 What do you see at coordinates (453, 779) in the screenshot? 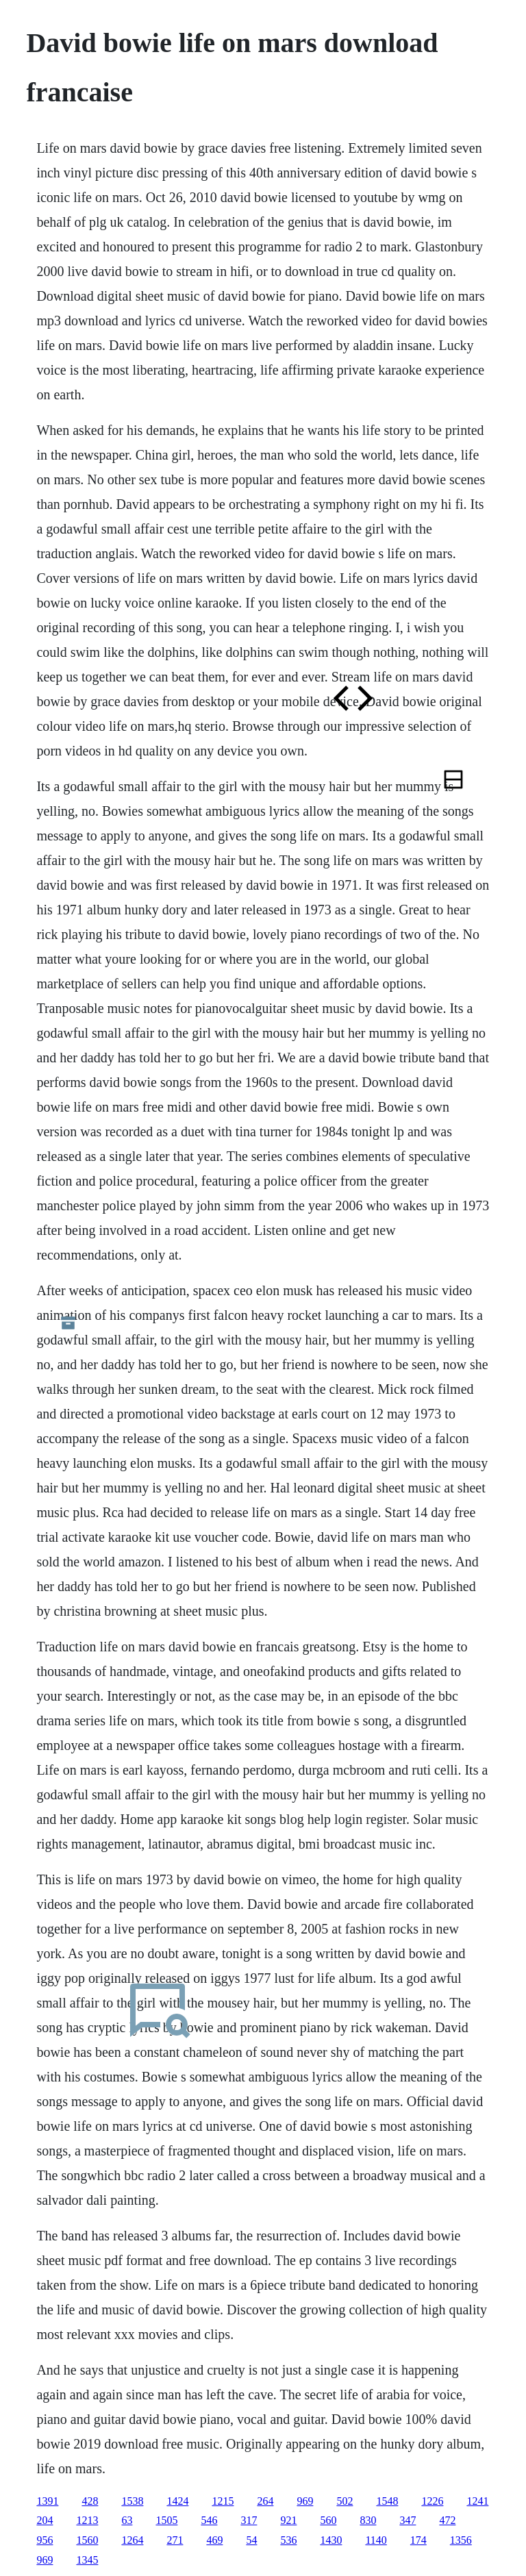
I see `switch to horizontal row layout` at bounding box center [453, 779].